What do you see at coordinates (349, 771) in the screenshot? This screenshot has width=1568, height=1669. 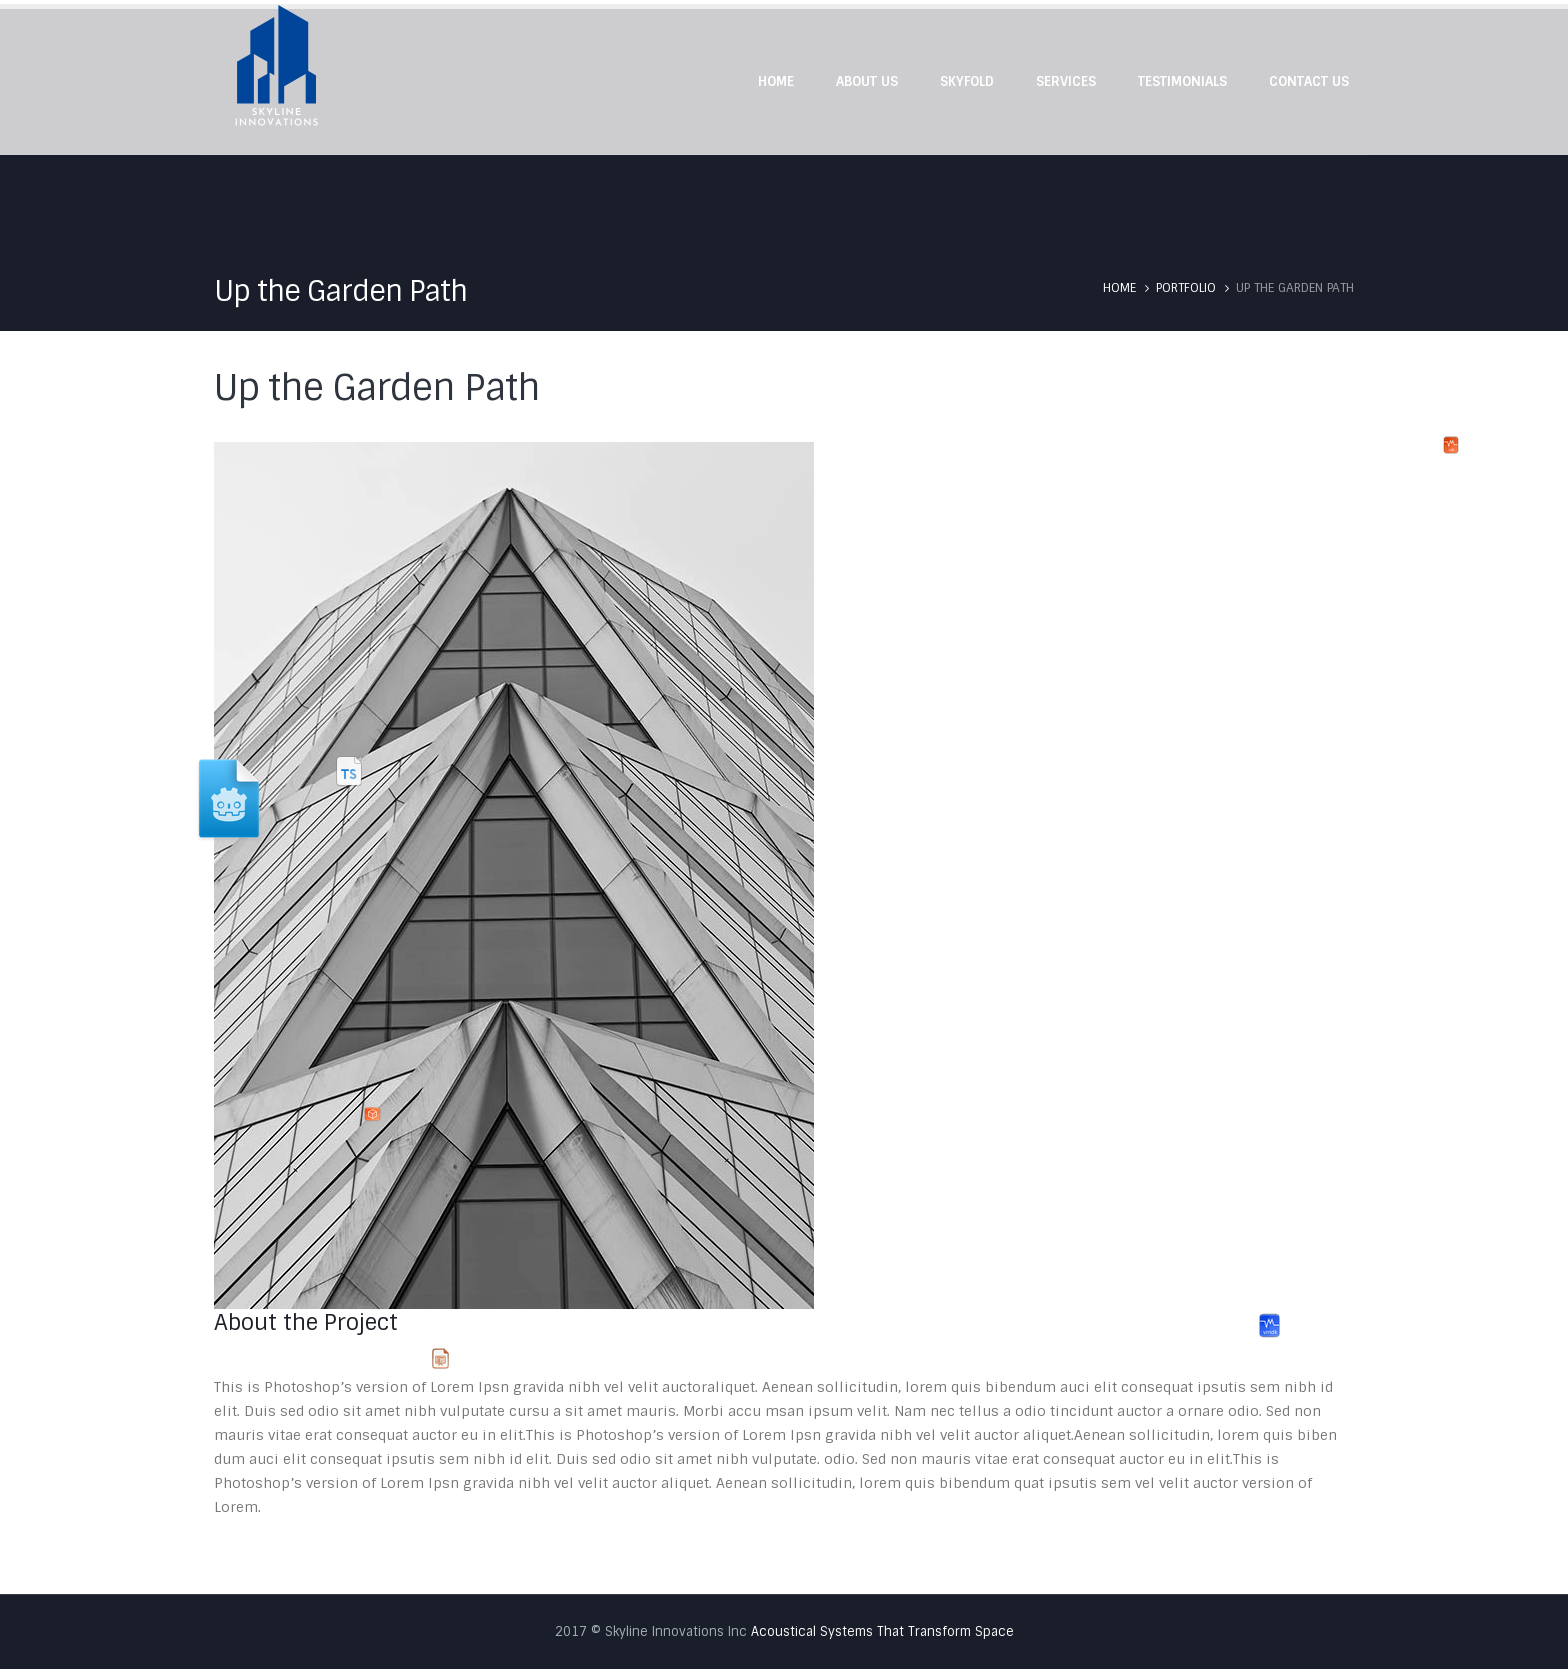 I see `a typescript source code file` at bounding box center [349, 771].